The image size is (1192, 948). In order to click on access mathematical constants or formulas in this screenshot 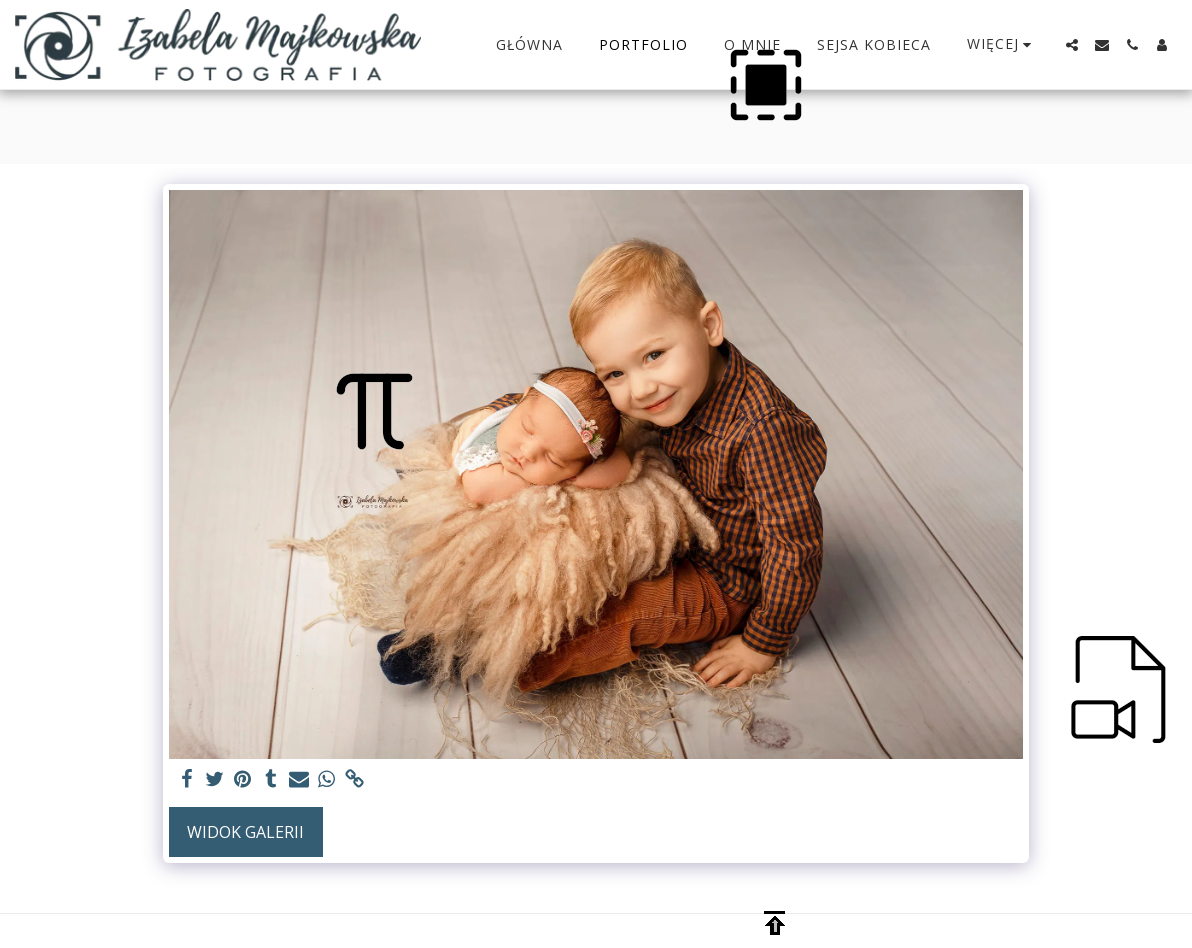, I will do `click(374, 411)`.